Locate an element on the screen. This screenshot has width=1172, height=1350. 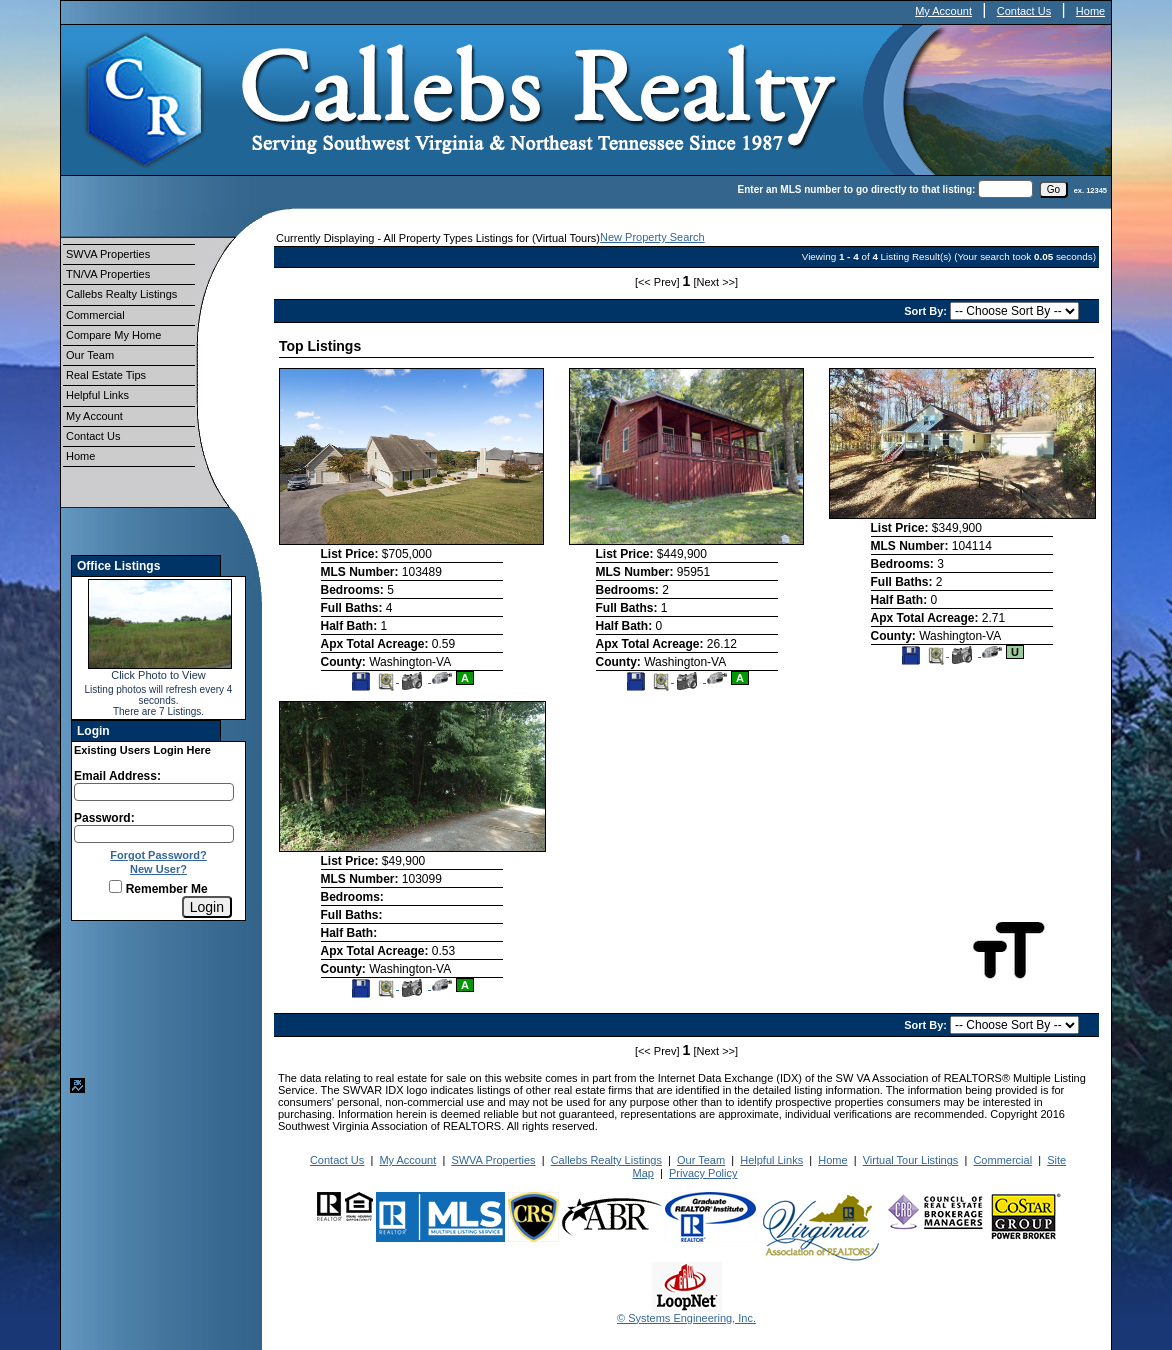
view score or performance metrics is located at coordinates (77, 1085).